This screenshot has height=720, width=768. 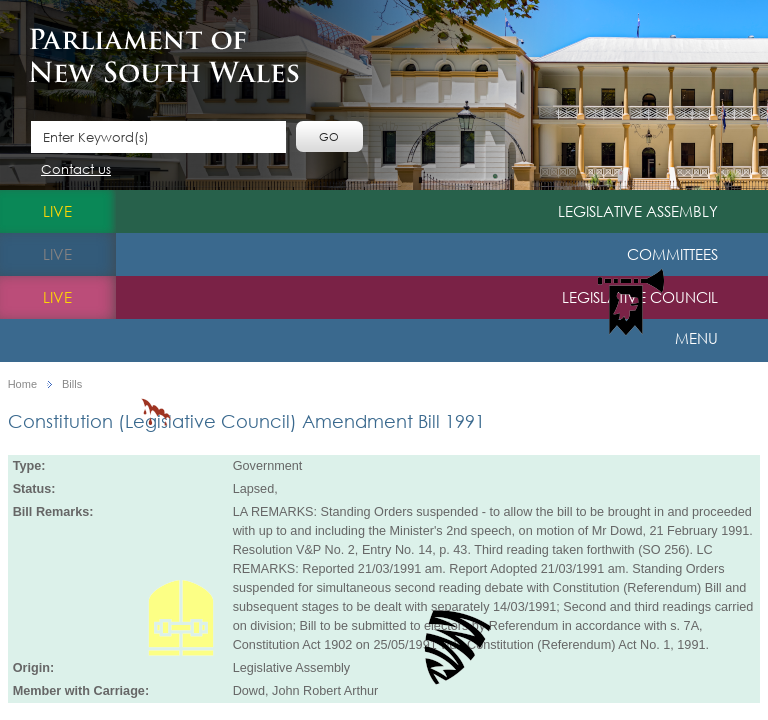 What do you see at coordinates (181, 615) in the screenshot?
I see `a locked or inaccessible area in a game` at bounding box center [181, 615].